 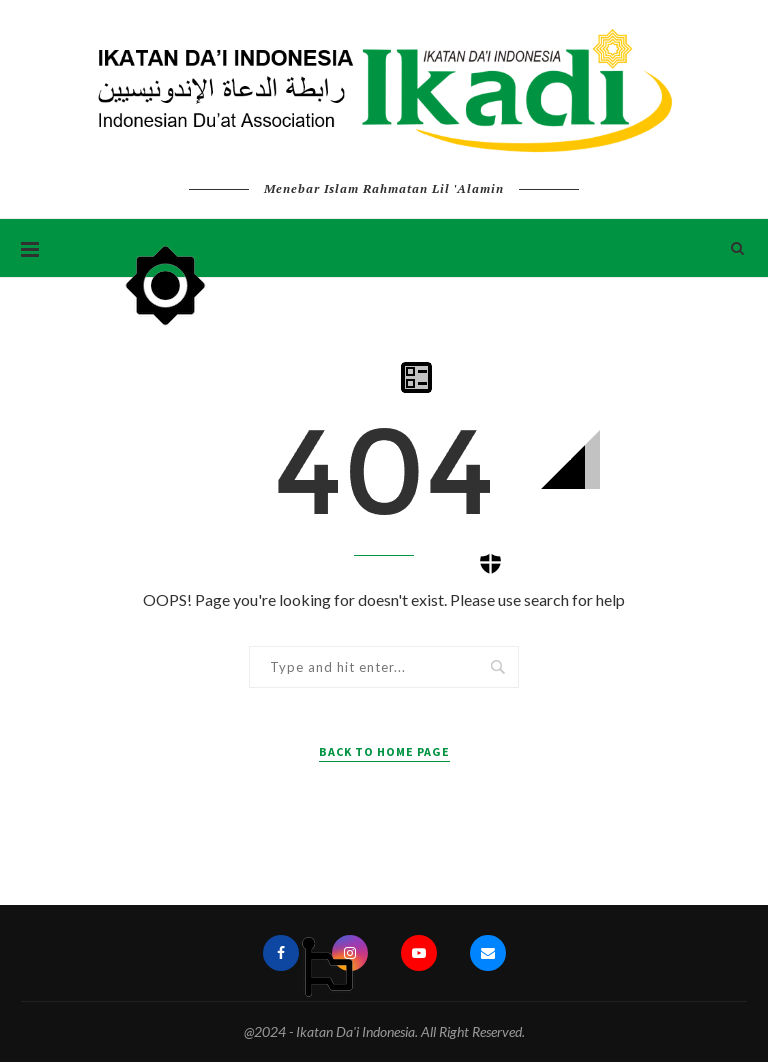 What do you see at coordinates (165, 285) in the screenshot?
I see `adjust screen brightness settings` at bounding box center [165, 285].